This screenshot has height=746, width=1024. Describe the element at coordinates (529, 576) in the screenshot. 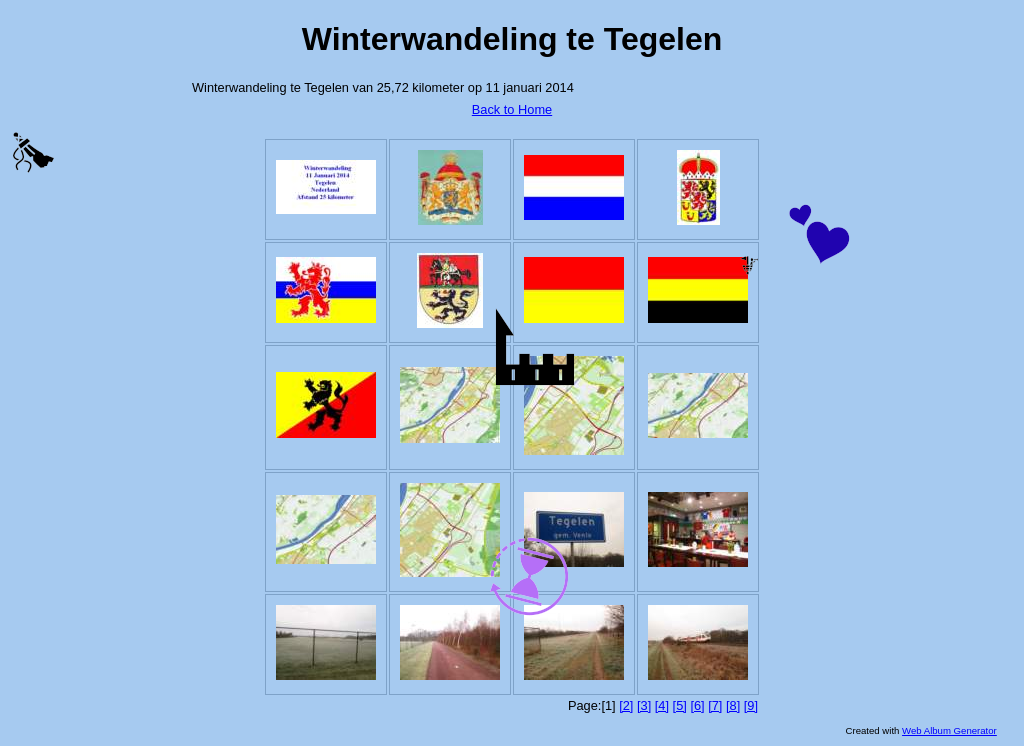

I see `indicates time remaining or elapsed duration` at that location.